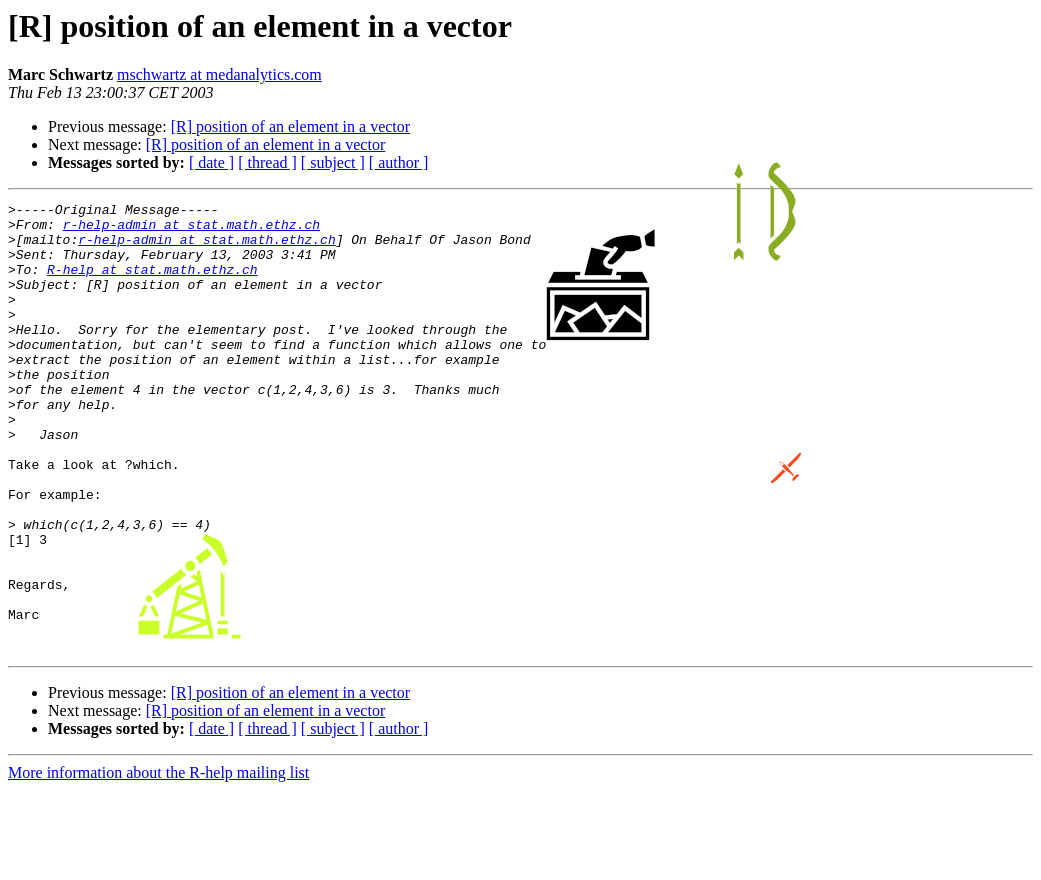 This screenshot has width=1041, height=880. I want to click on access glider or sailplane activities, so click(786, 468).